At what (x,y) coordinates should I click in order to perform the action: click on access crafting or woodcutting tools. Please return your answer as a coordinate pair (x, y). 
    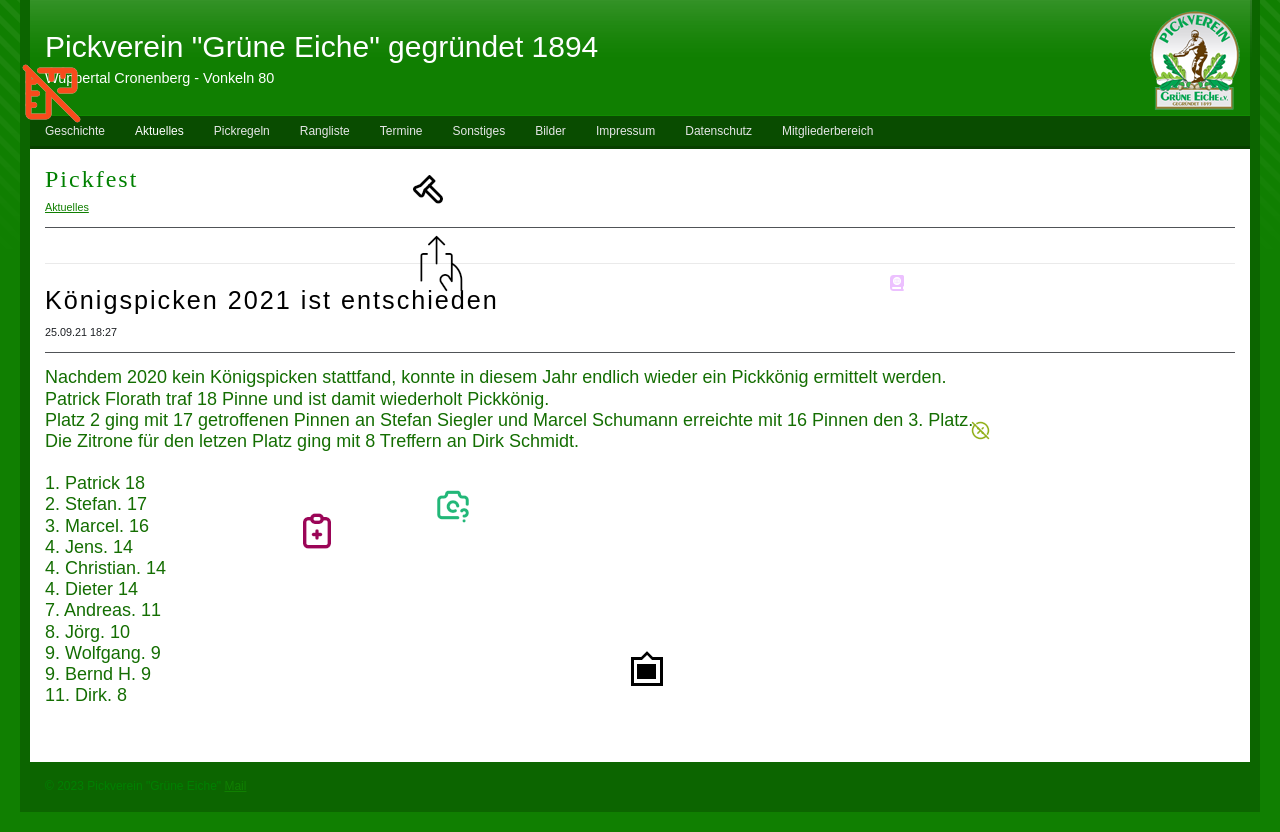
    Looking at the image, I should click on (428, 190).